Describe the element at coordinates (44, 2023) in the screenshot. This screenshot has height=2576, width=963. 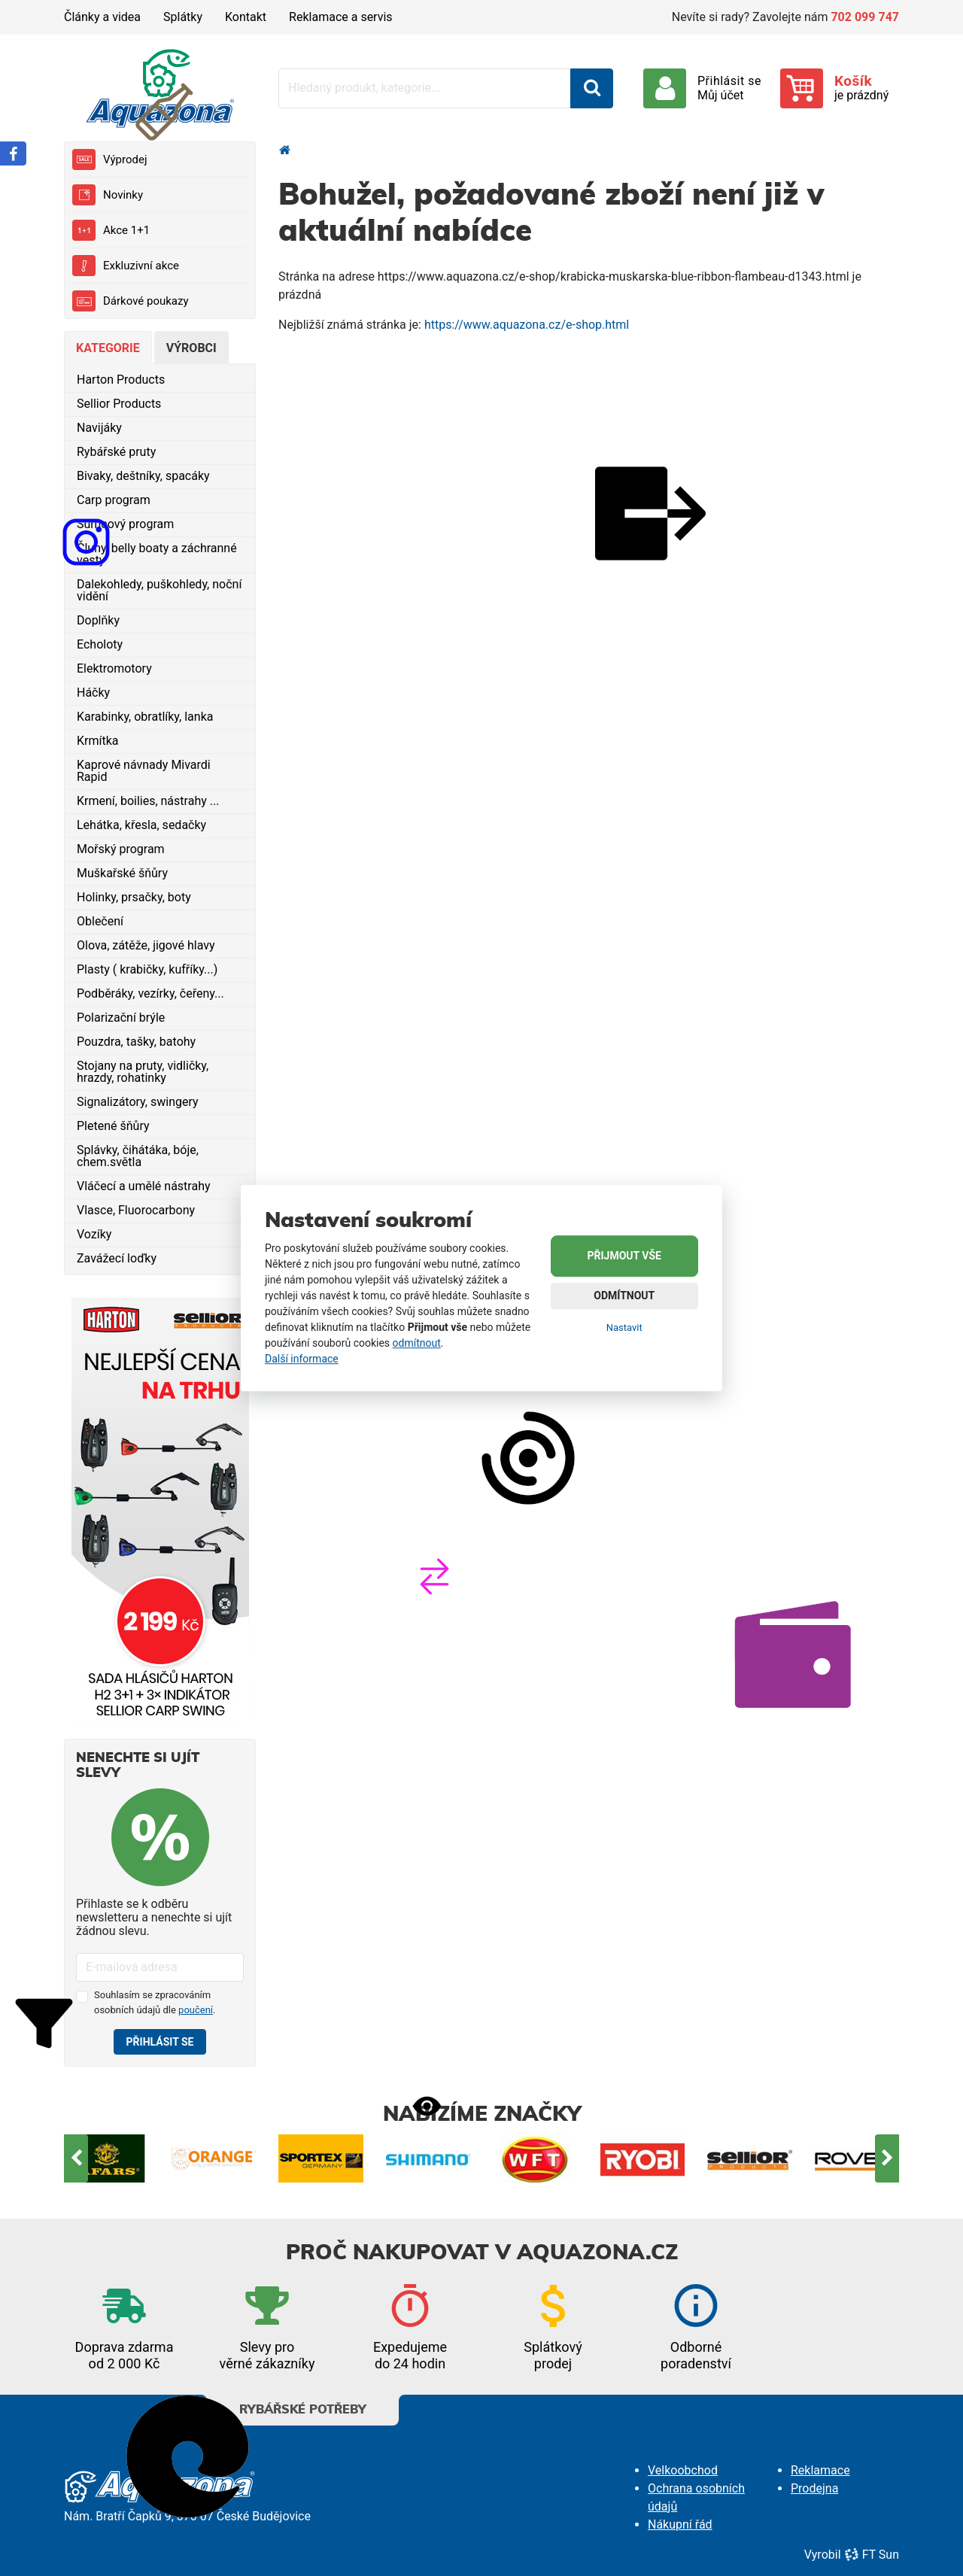
I see `filter content or results` at that location.